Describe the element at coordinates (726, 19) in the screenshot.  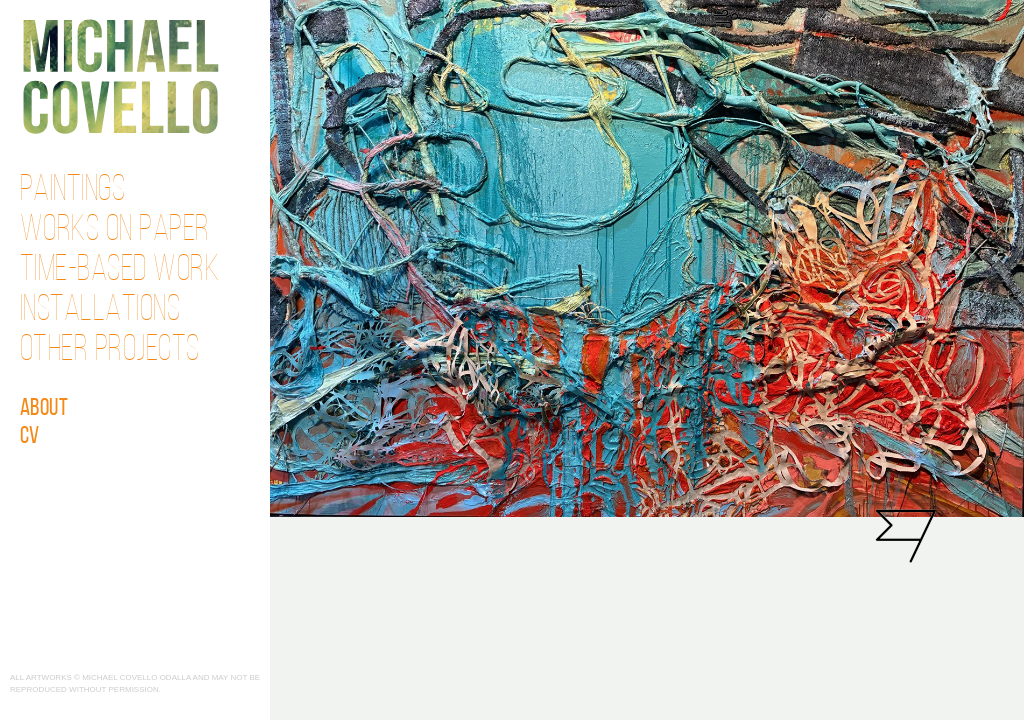
I see `view current wind conditions` at that location.